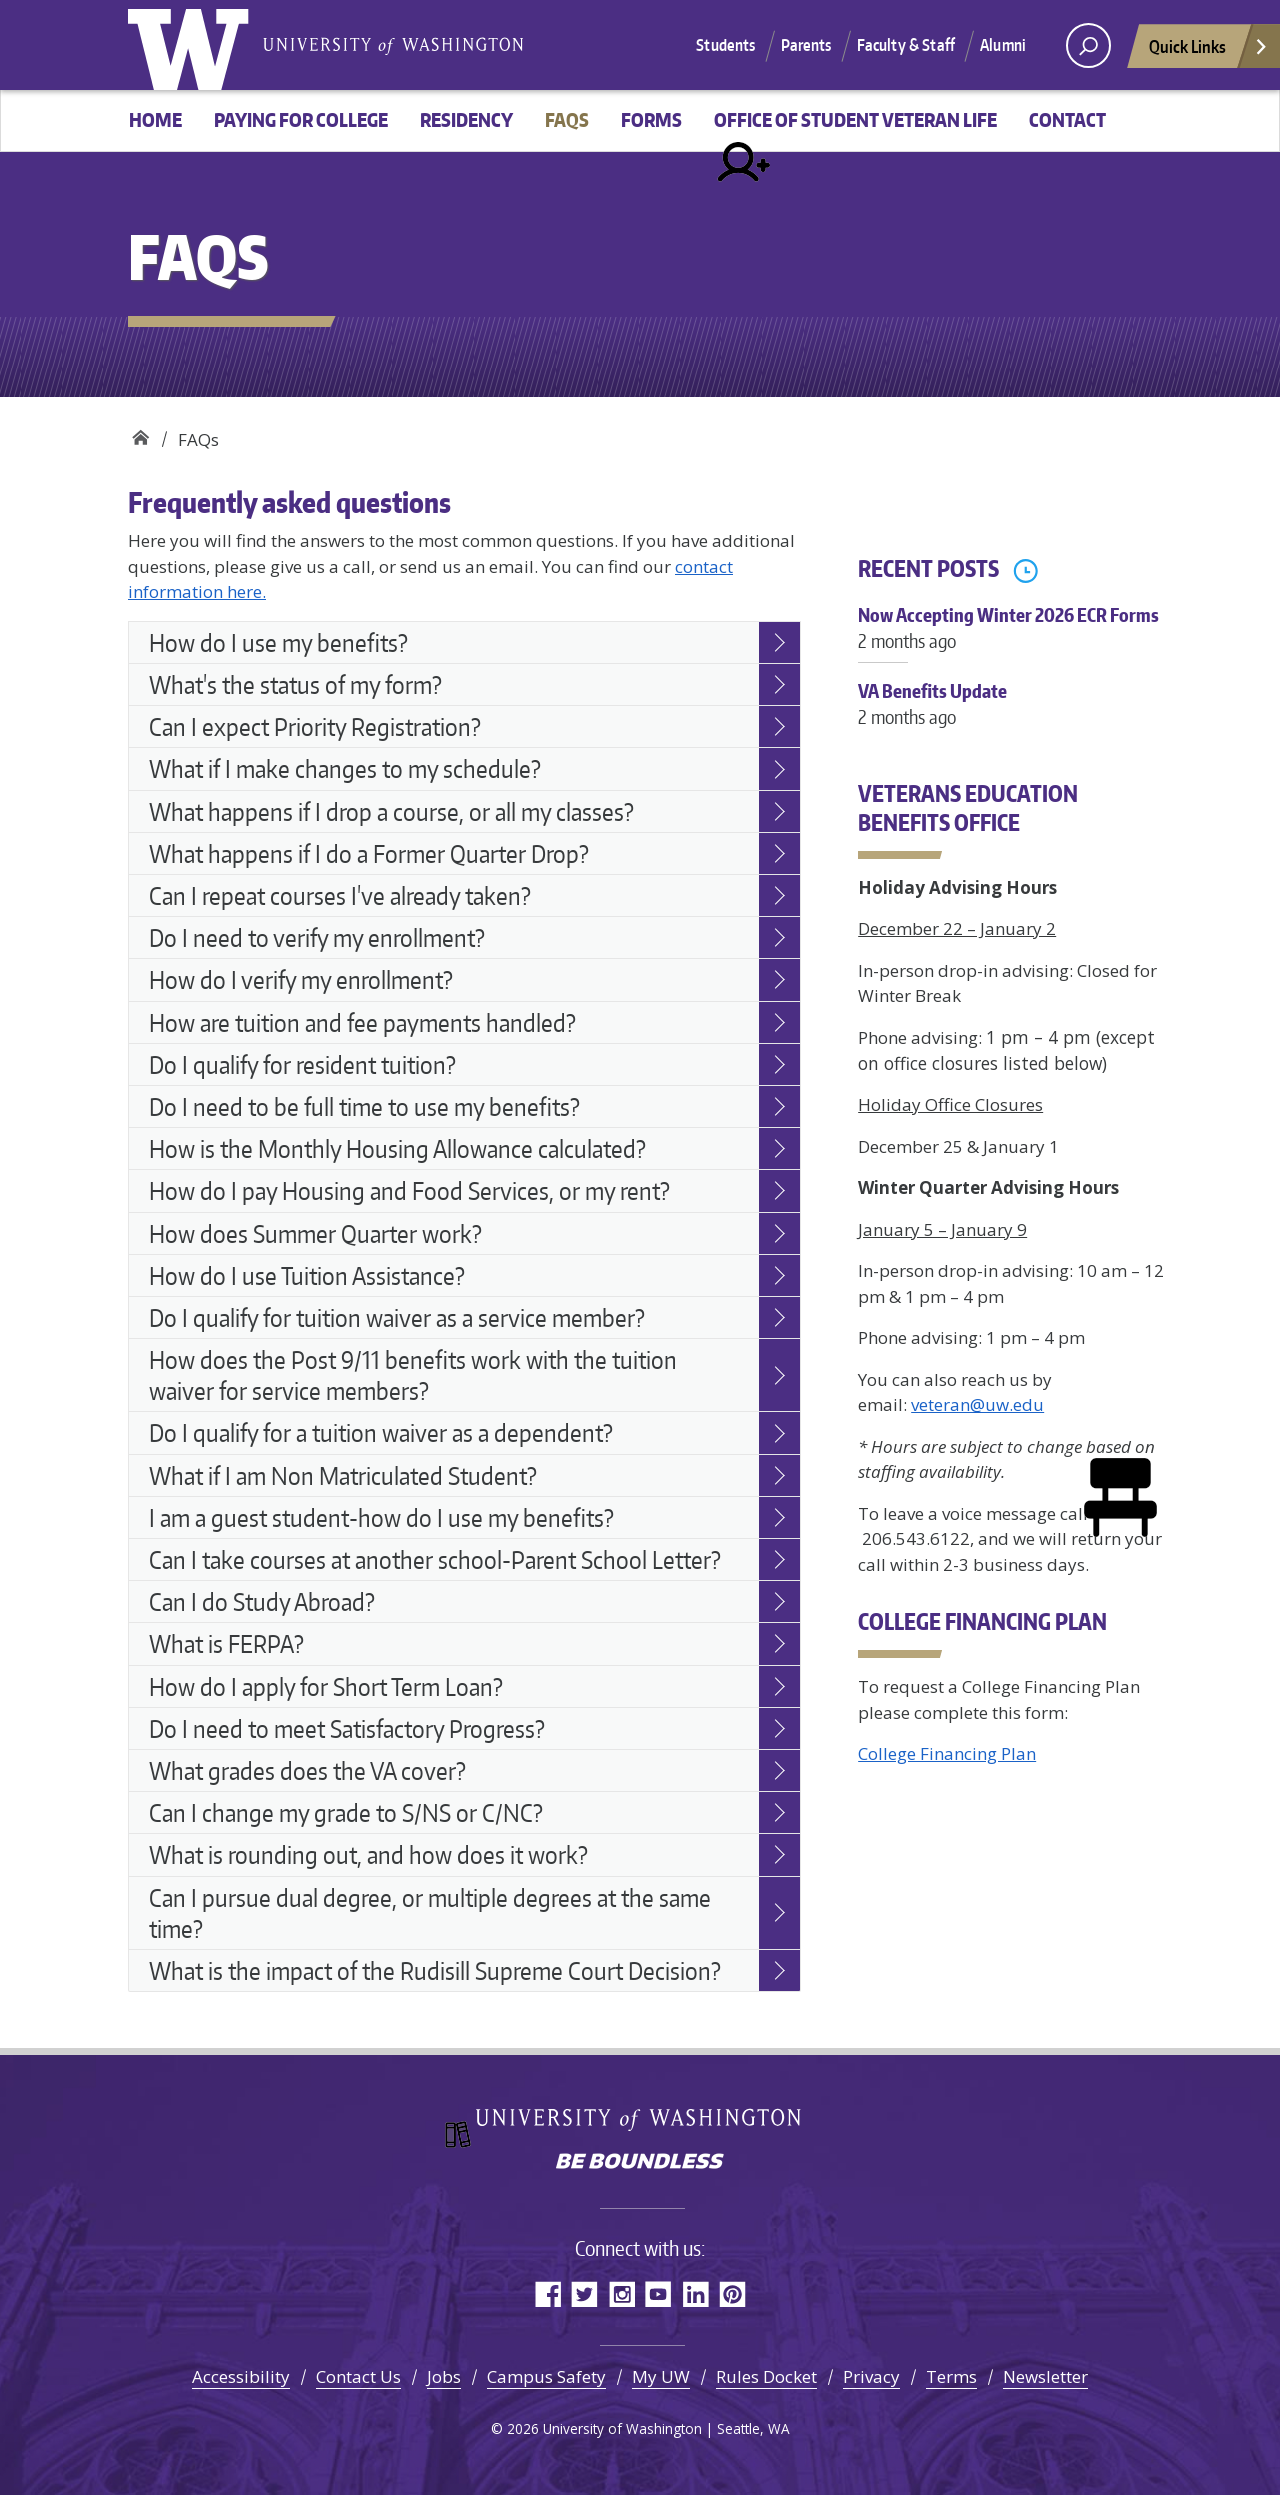 The image size is (1280, 2495). Describe the element at coordinates (457, 2135) in the screenshot. I see `access your library or book collection` at that location.